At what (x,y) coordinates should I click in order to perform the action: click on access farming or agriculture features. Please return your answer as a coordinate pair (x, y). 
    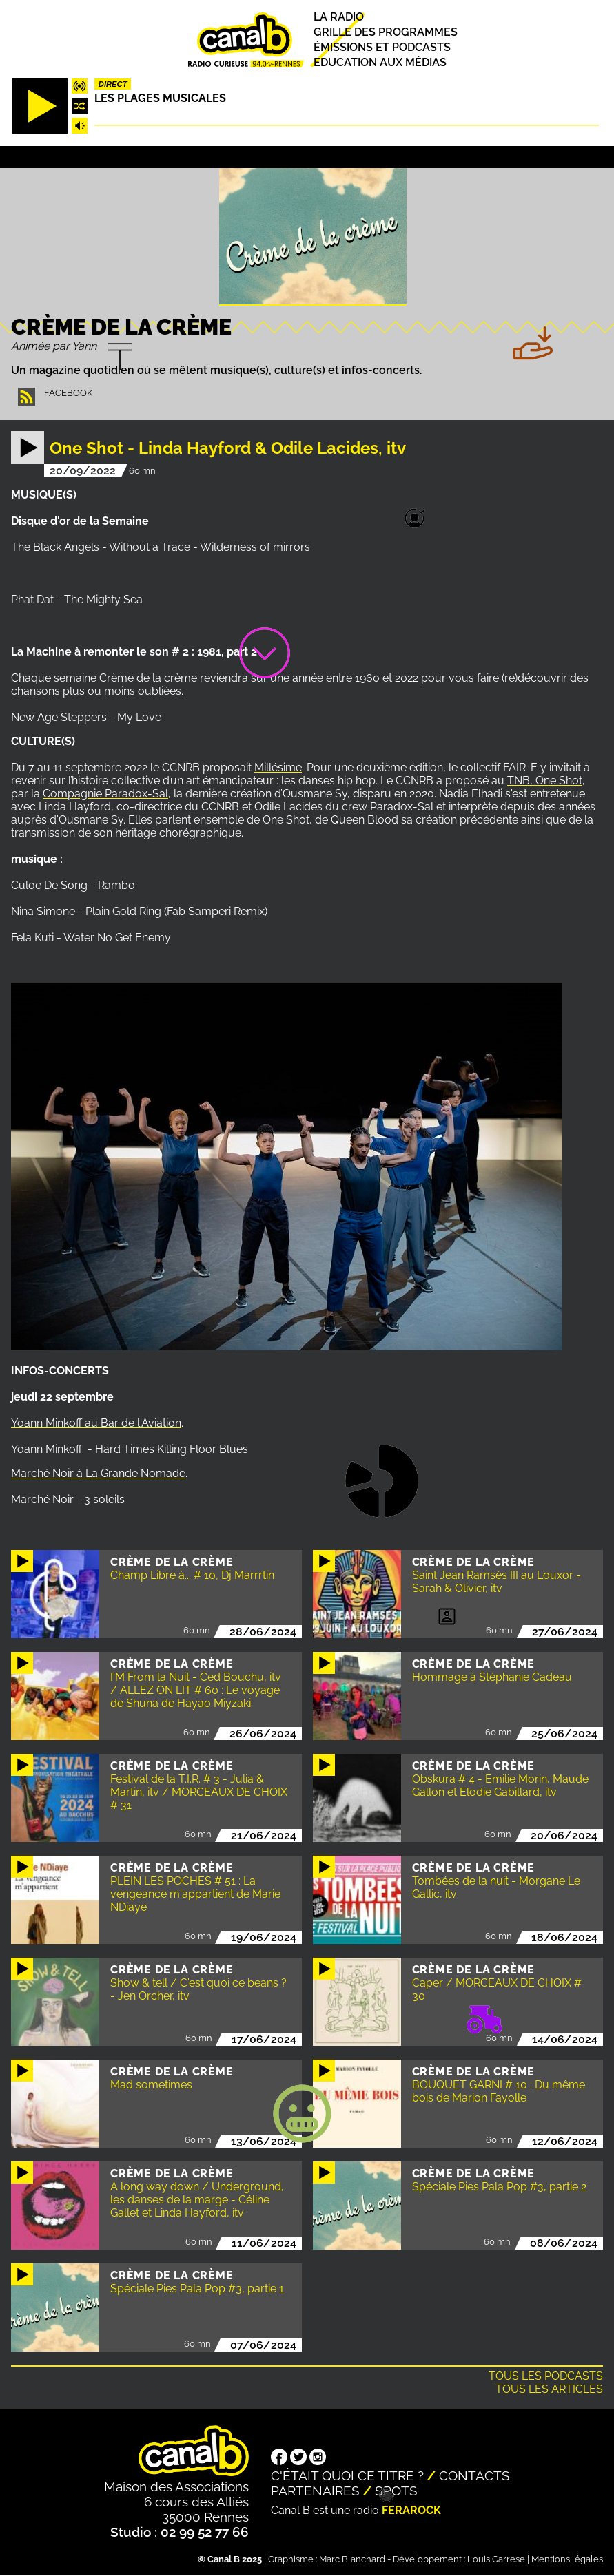
    Looking at the image, I should click on (484, 2019).